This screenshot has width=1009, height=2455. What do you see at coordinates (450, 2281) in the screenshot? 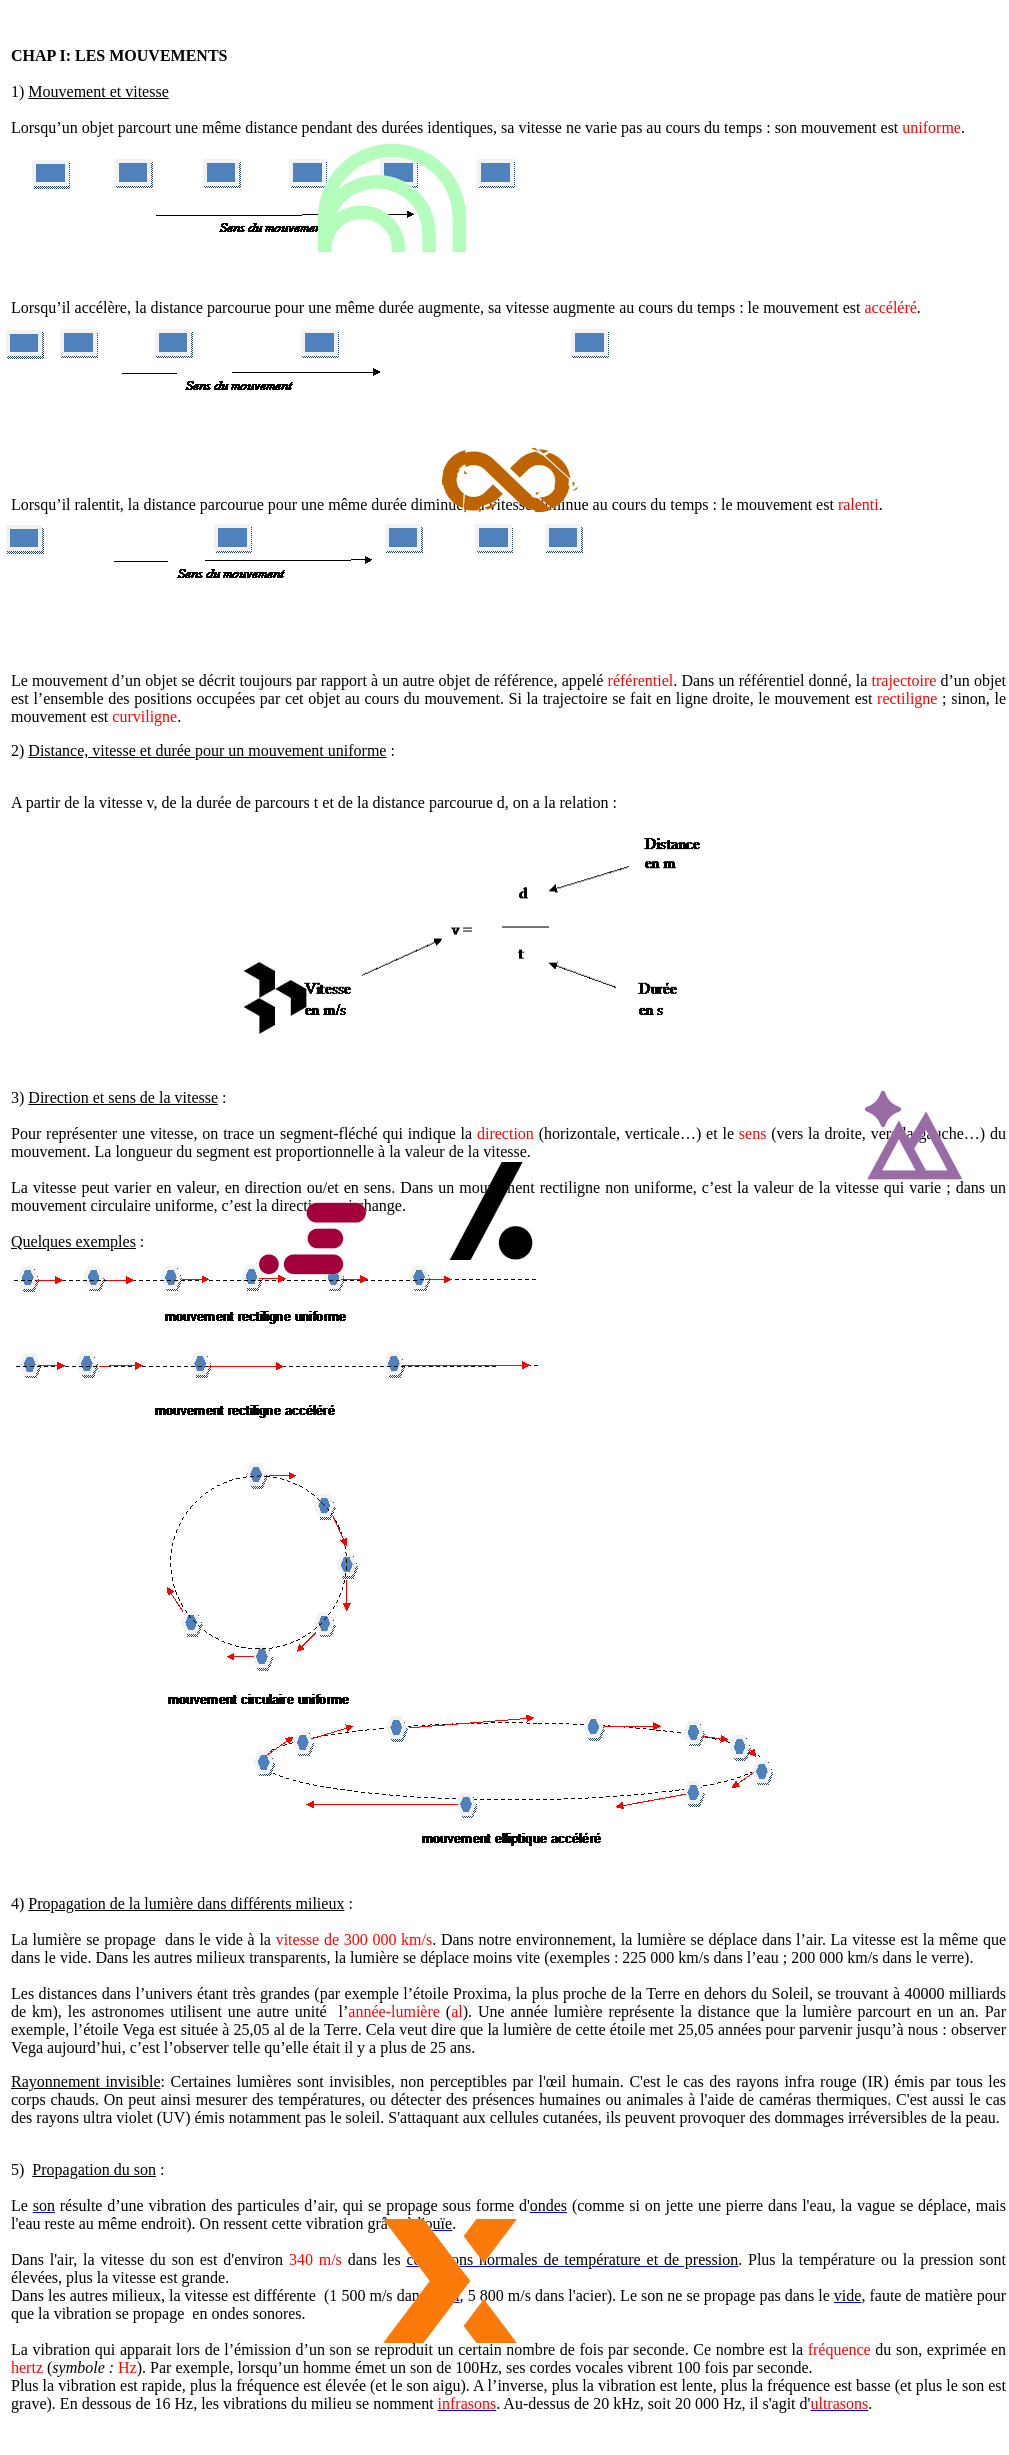
I see `visit experts exchange website` at bounding box center [450, 2281].